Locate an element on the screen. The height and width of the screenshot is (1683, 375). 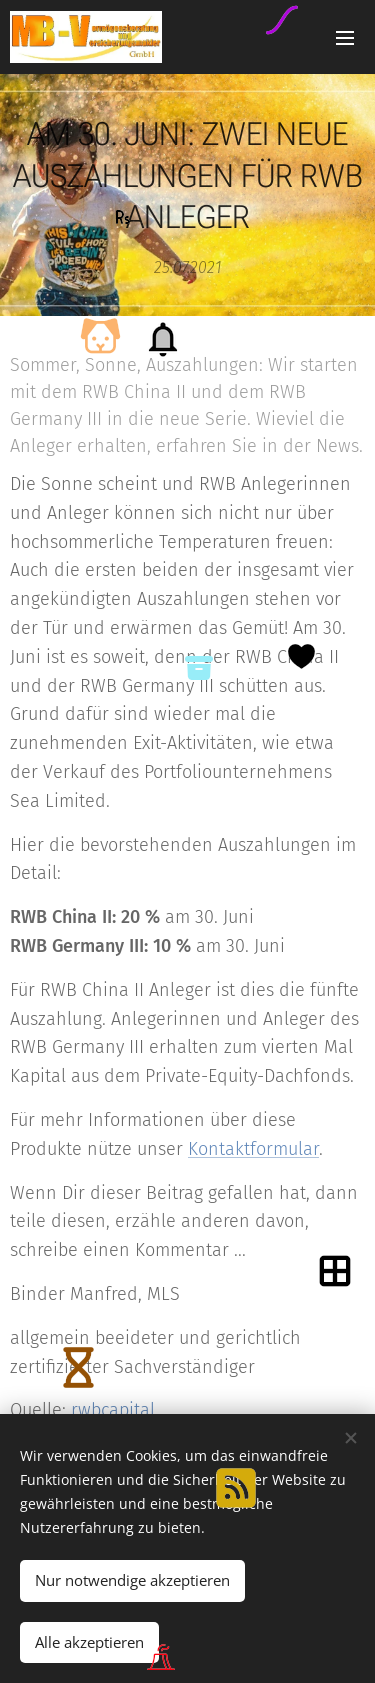
add to favorites is located at coordinates (301, 656).